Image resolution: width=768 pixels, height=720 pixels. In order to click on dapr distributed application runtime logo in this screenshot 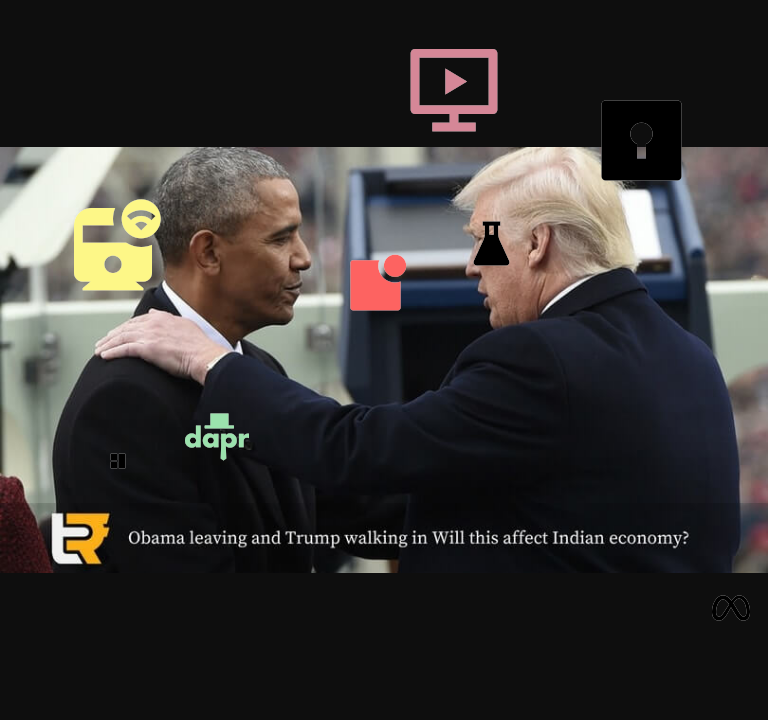, I will do `click(217, 437)`.